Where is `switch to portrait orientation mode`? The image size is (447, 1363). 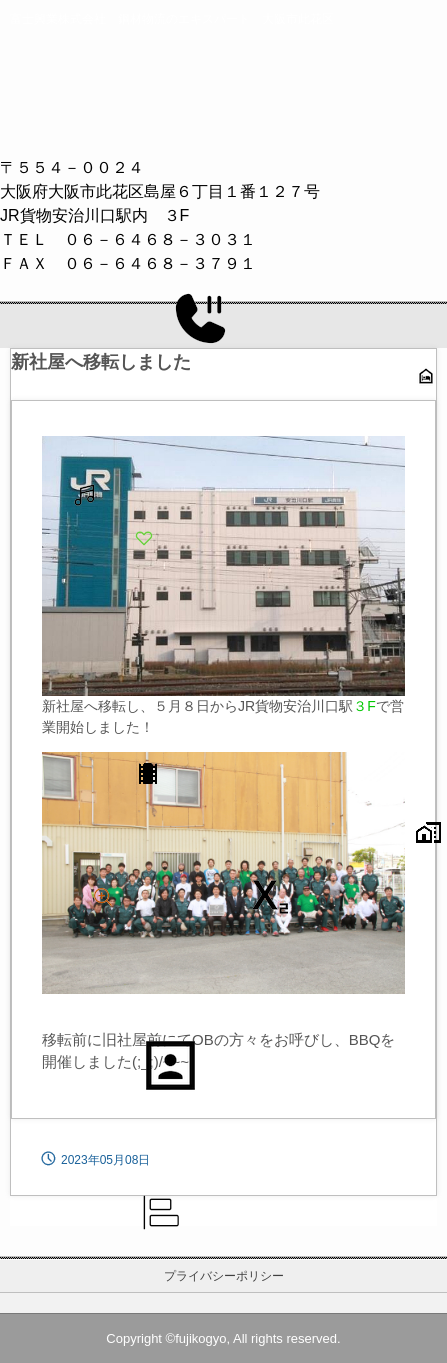 switch to portrait orientation mode is located at coordinates (170, 1065).